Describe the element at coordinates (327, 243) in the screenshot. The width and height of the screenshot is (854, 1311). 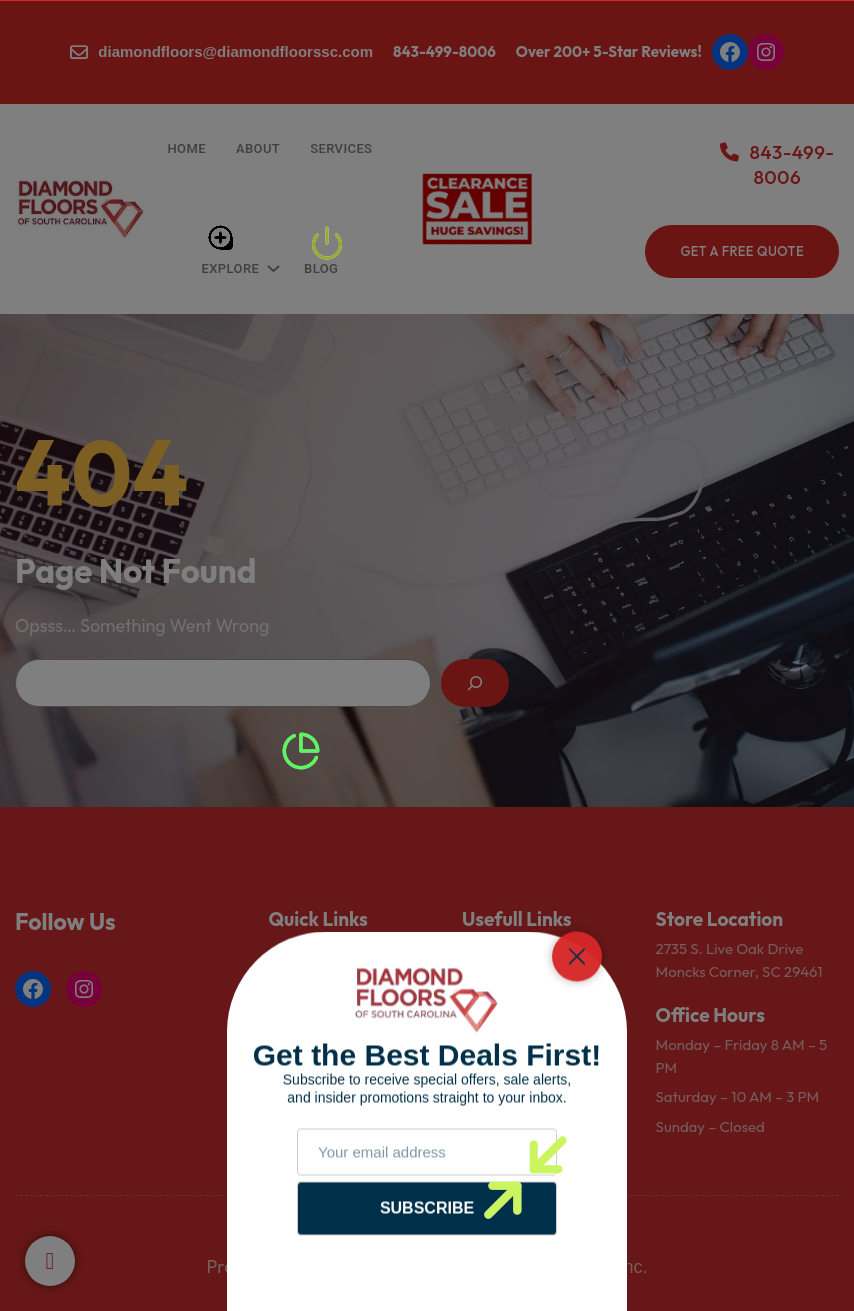
I see `turn device on or off` at that location.